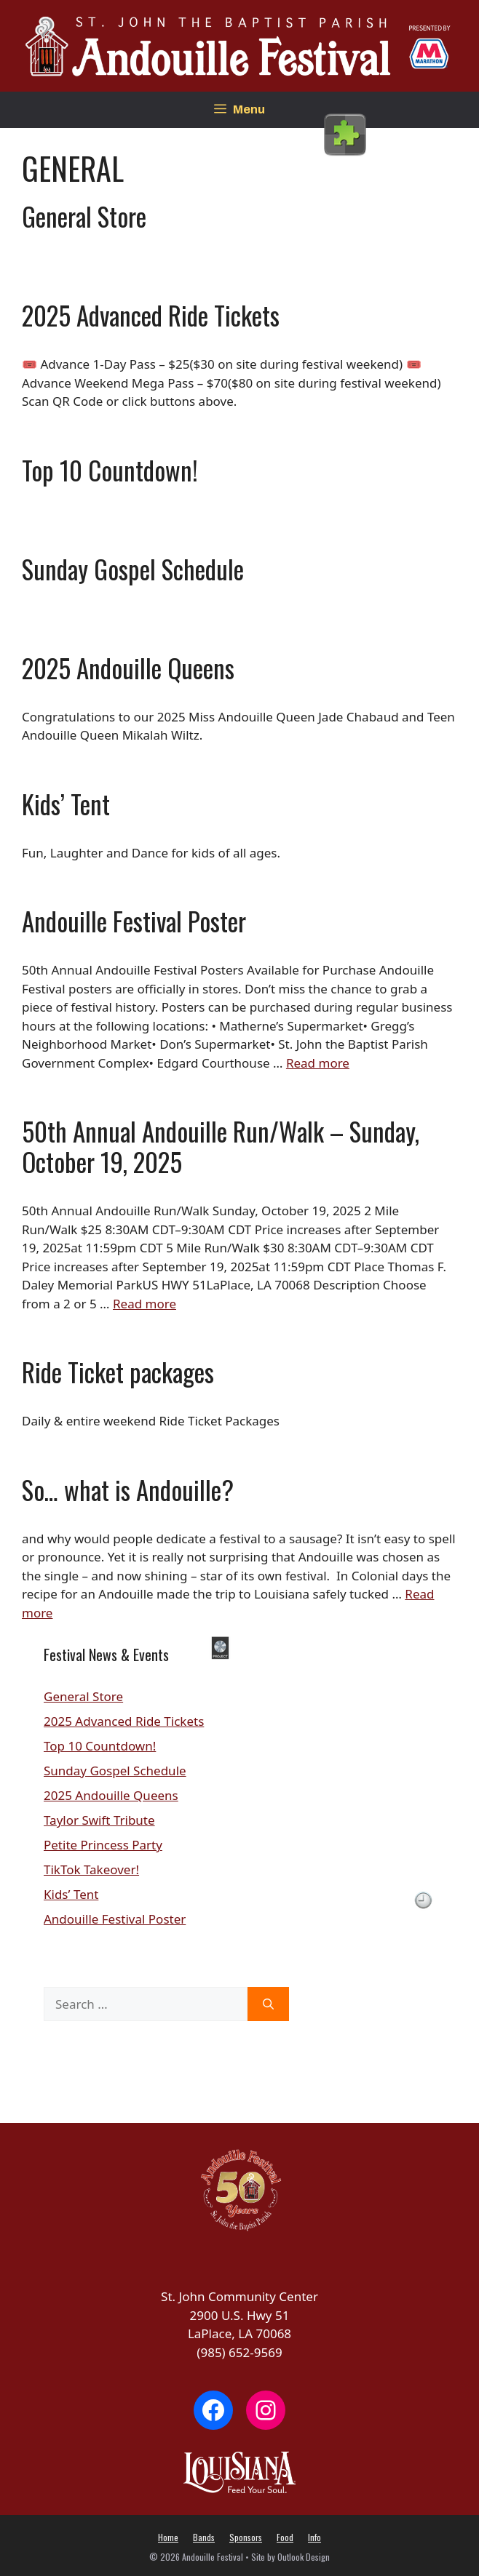  Describe the element at coordinates (345, 135) in the screenshot. I see `browse or manage system add-ons` at that location.